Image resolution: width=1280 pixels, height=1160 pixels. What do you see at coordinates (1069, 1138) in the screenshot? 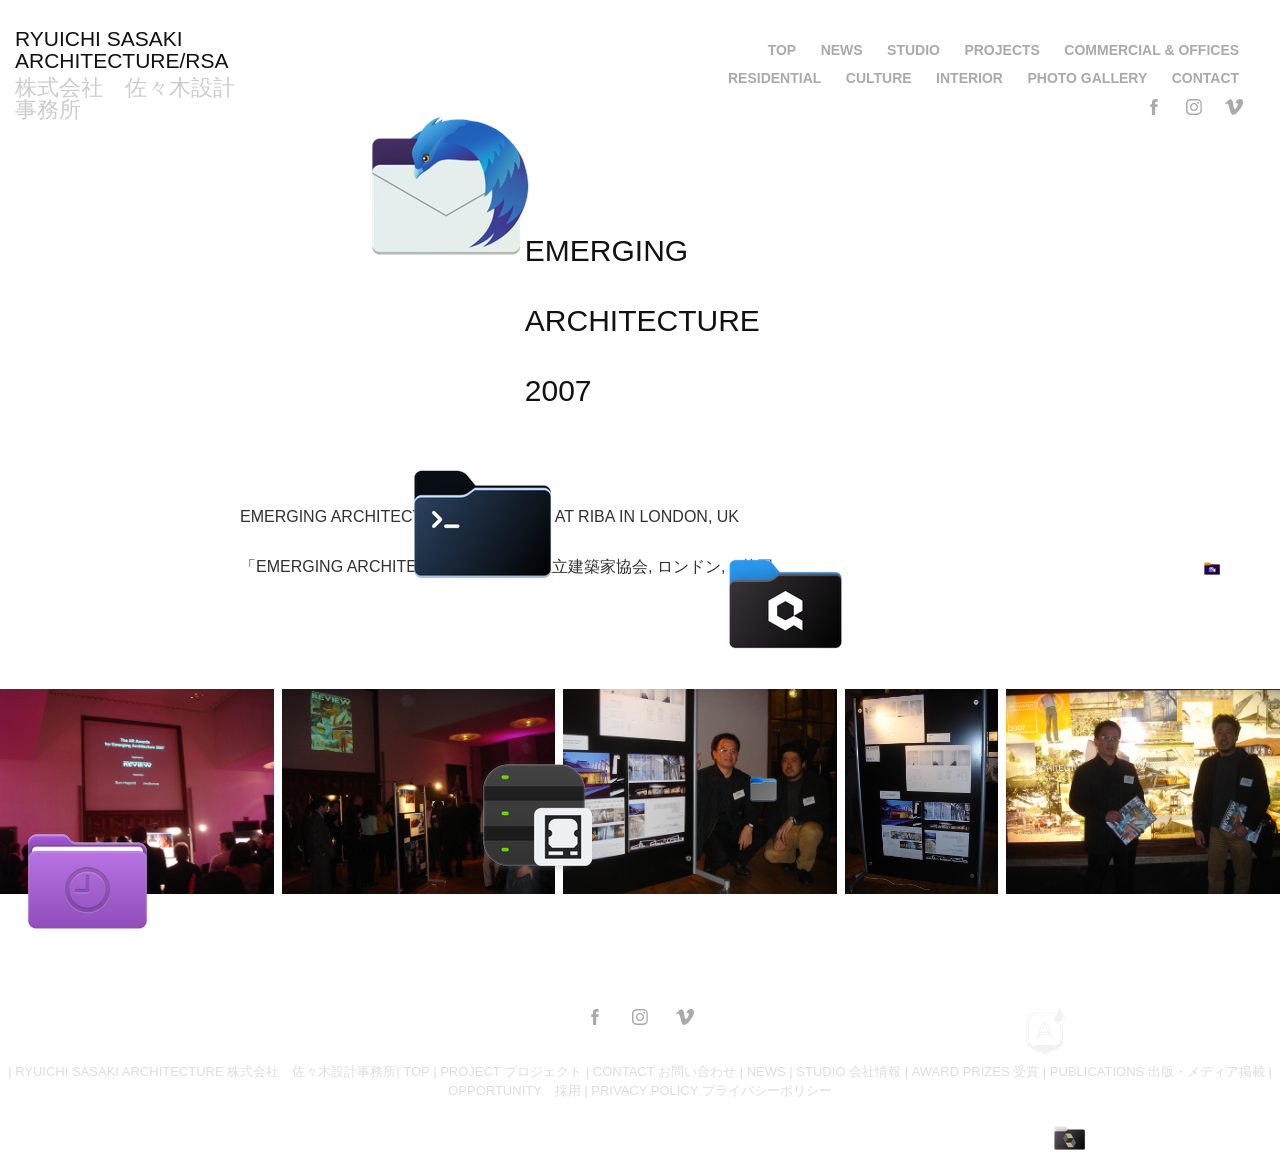
I see `open hibernate or sleep mode system folder` at bounding box center [1069, 1138].